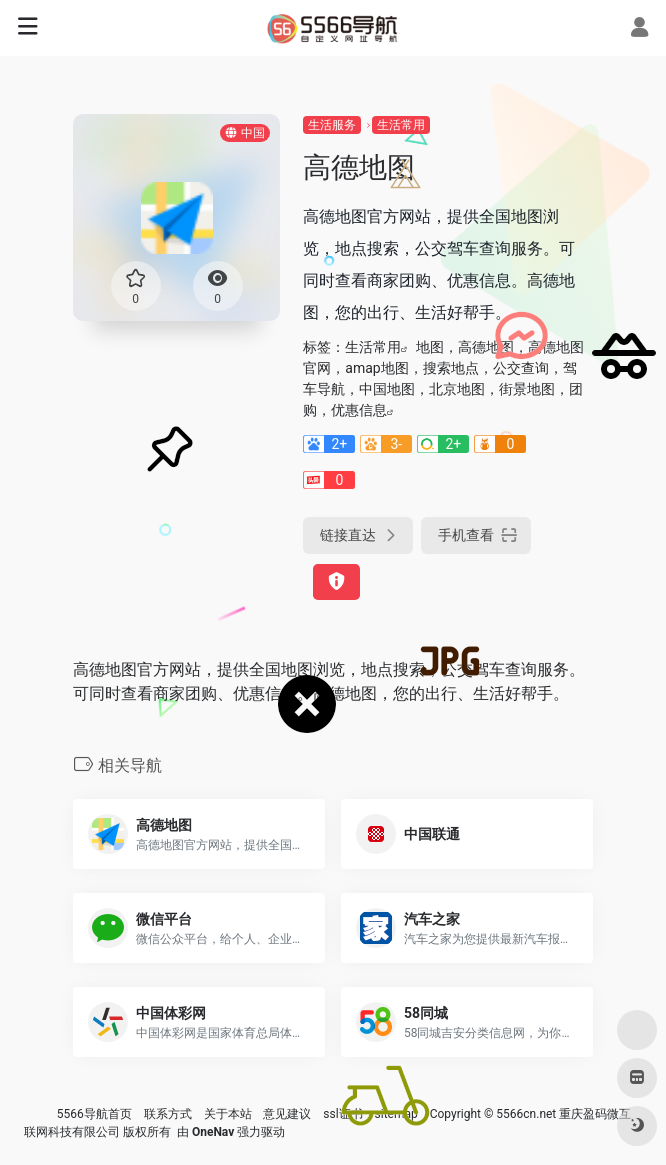  Describe the element at coordinates (405, 175) in the screenshot. I see `view camping or outdoor accommodations` at that location.